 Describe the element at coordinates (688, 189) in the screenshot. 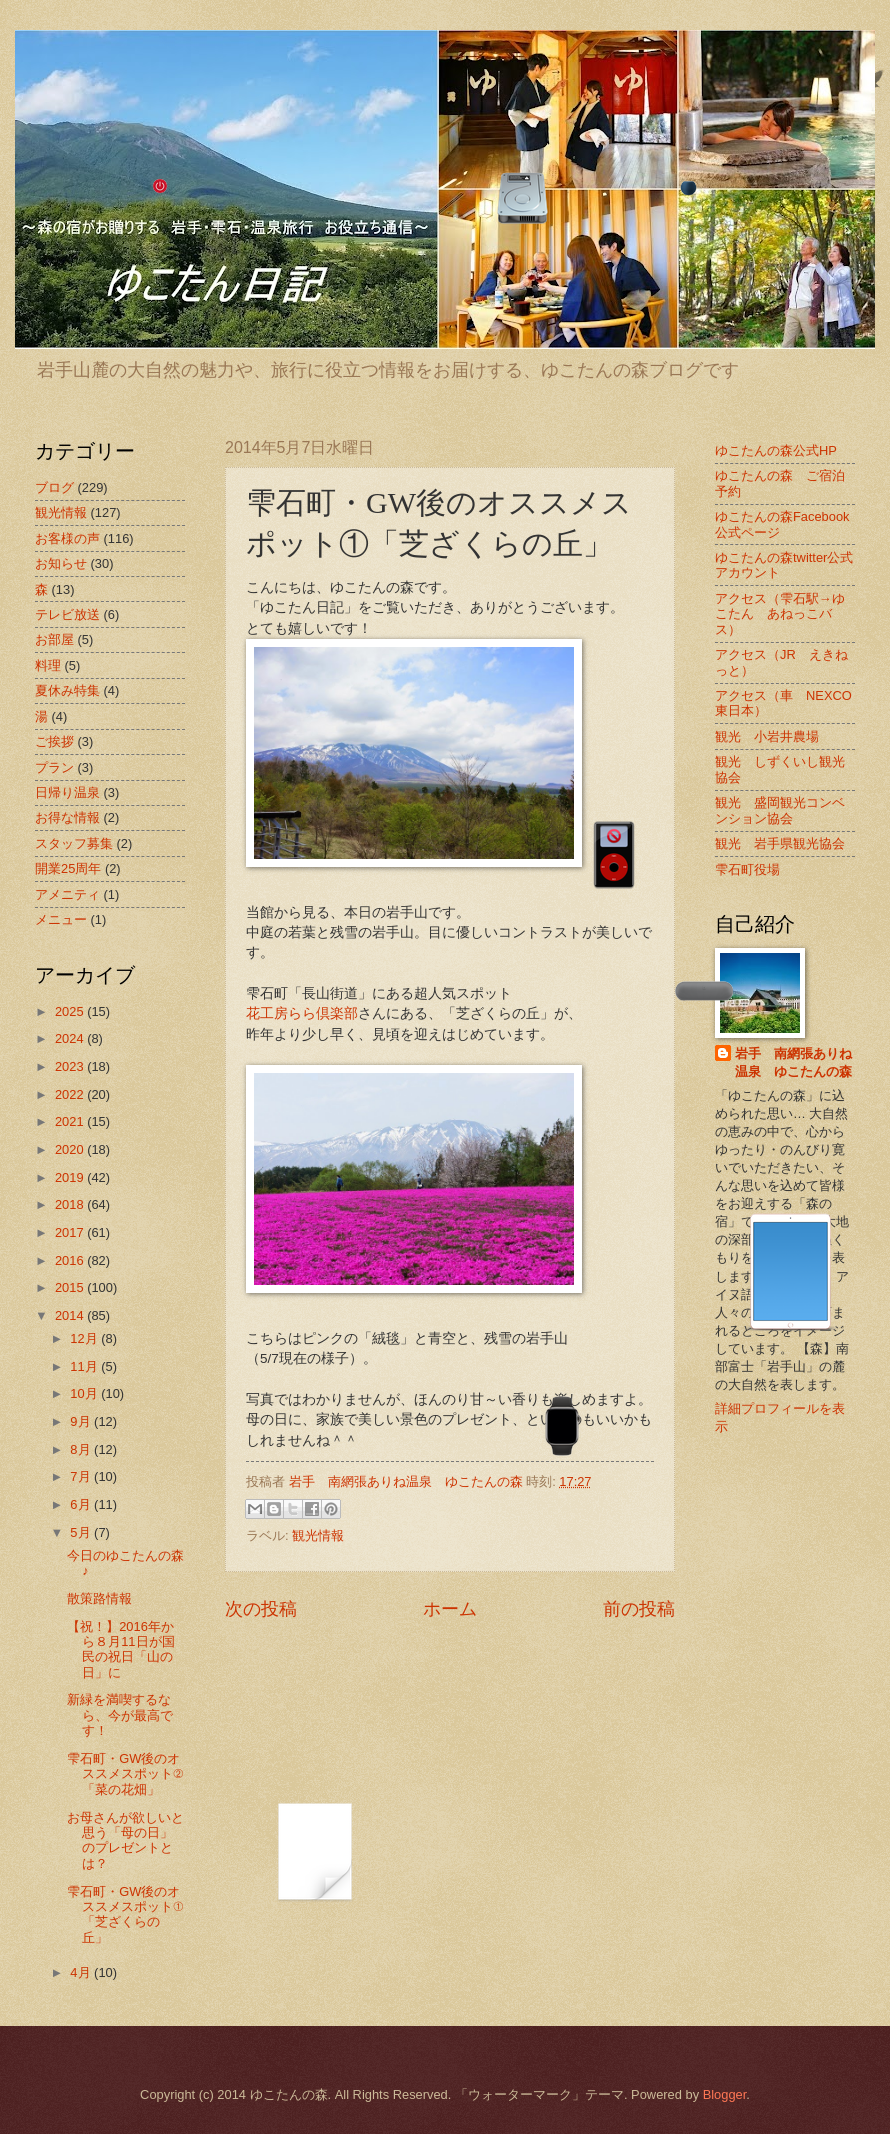

I see `HomePod mini smart speaker device` at that location.